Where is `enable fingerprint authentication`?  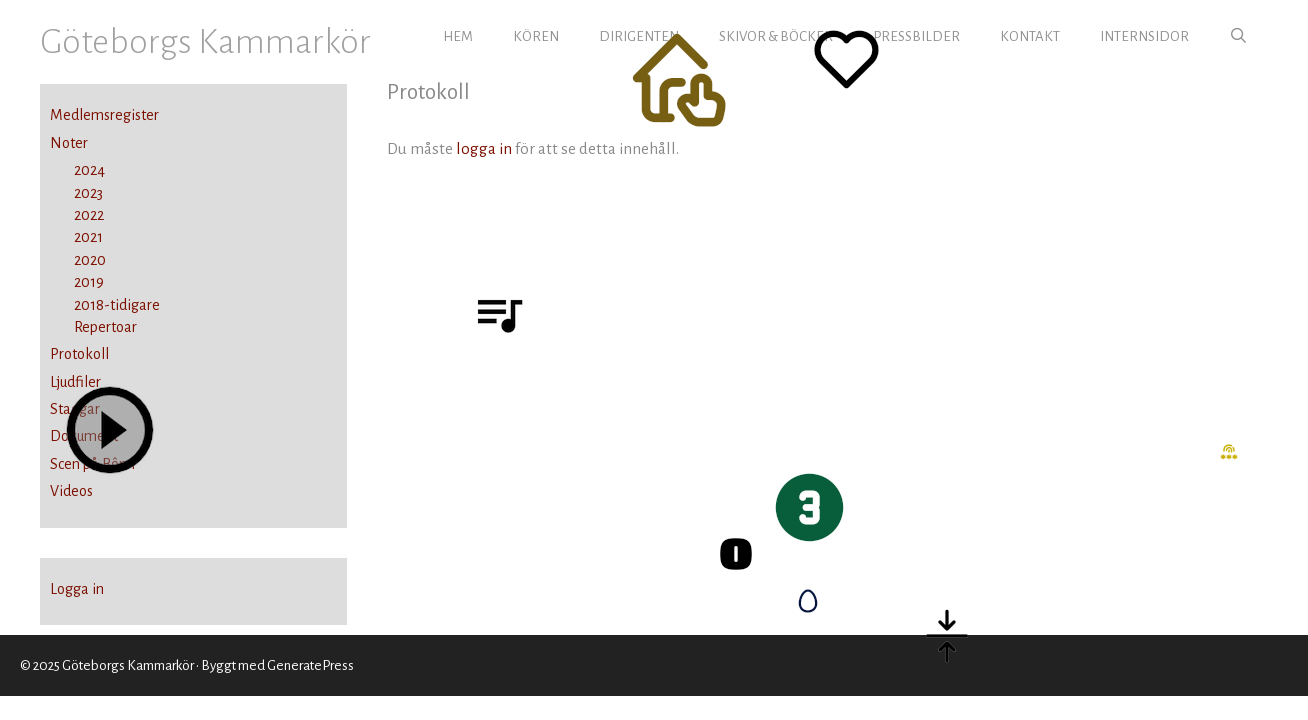
enable fingerprint authentication is located at coordinates (1229, 451).